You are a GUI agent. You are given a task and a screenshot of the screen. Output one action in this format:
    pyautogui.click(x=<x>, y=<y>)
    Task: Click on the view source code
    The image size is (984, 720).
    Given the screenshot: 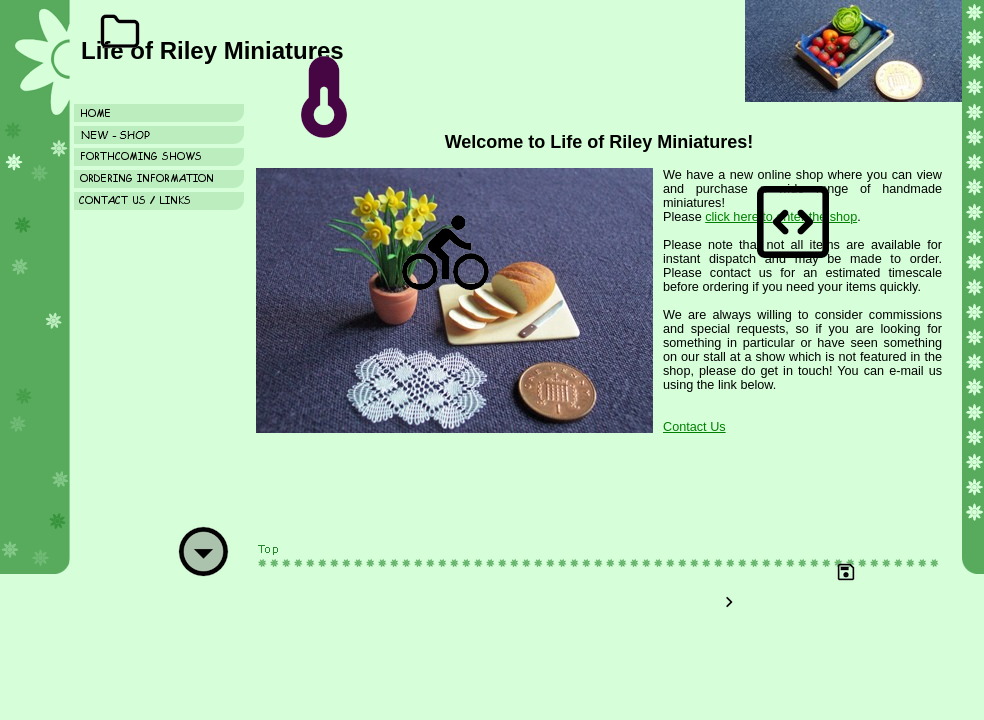 What is the action you would take?
    pyautogui.click(x=793, y=222)
    